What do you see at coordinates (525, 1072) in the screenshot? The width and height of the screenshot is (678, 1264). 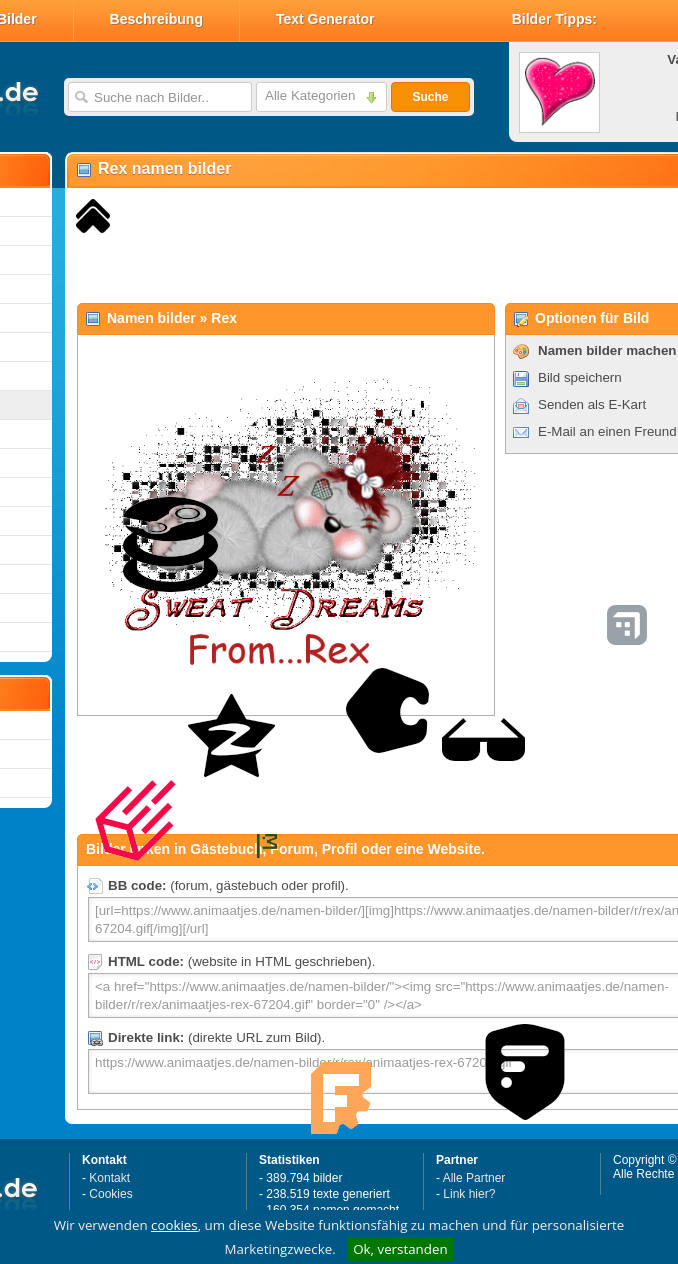 I see `open 2FAS authenticator app` at bounding box center [525, 1072].